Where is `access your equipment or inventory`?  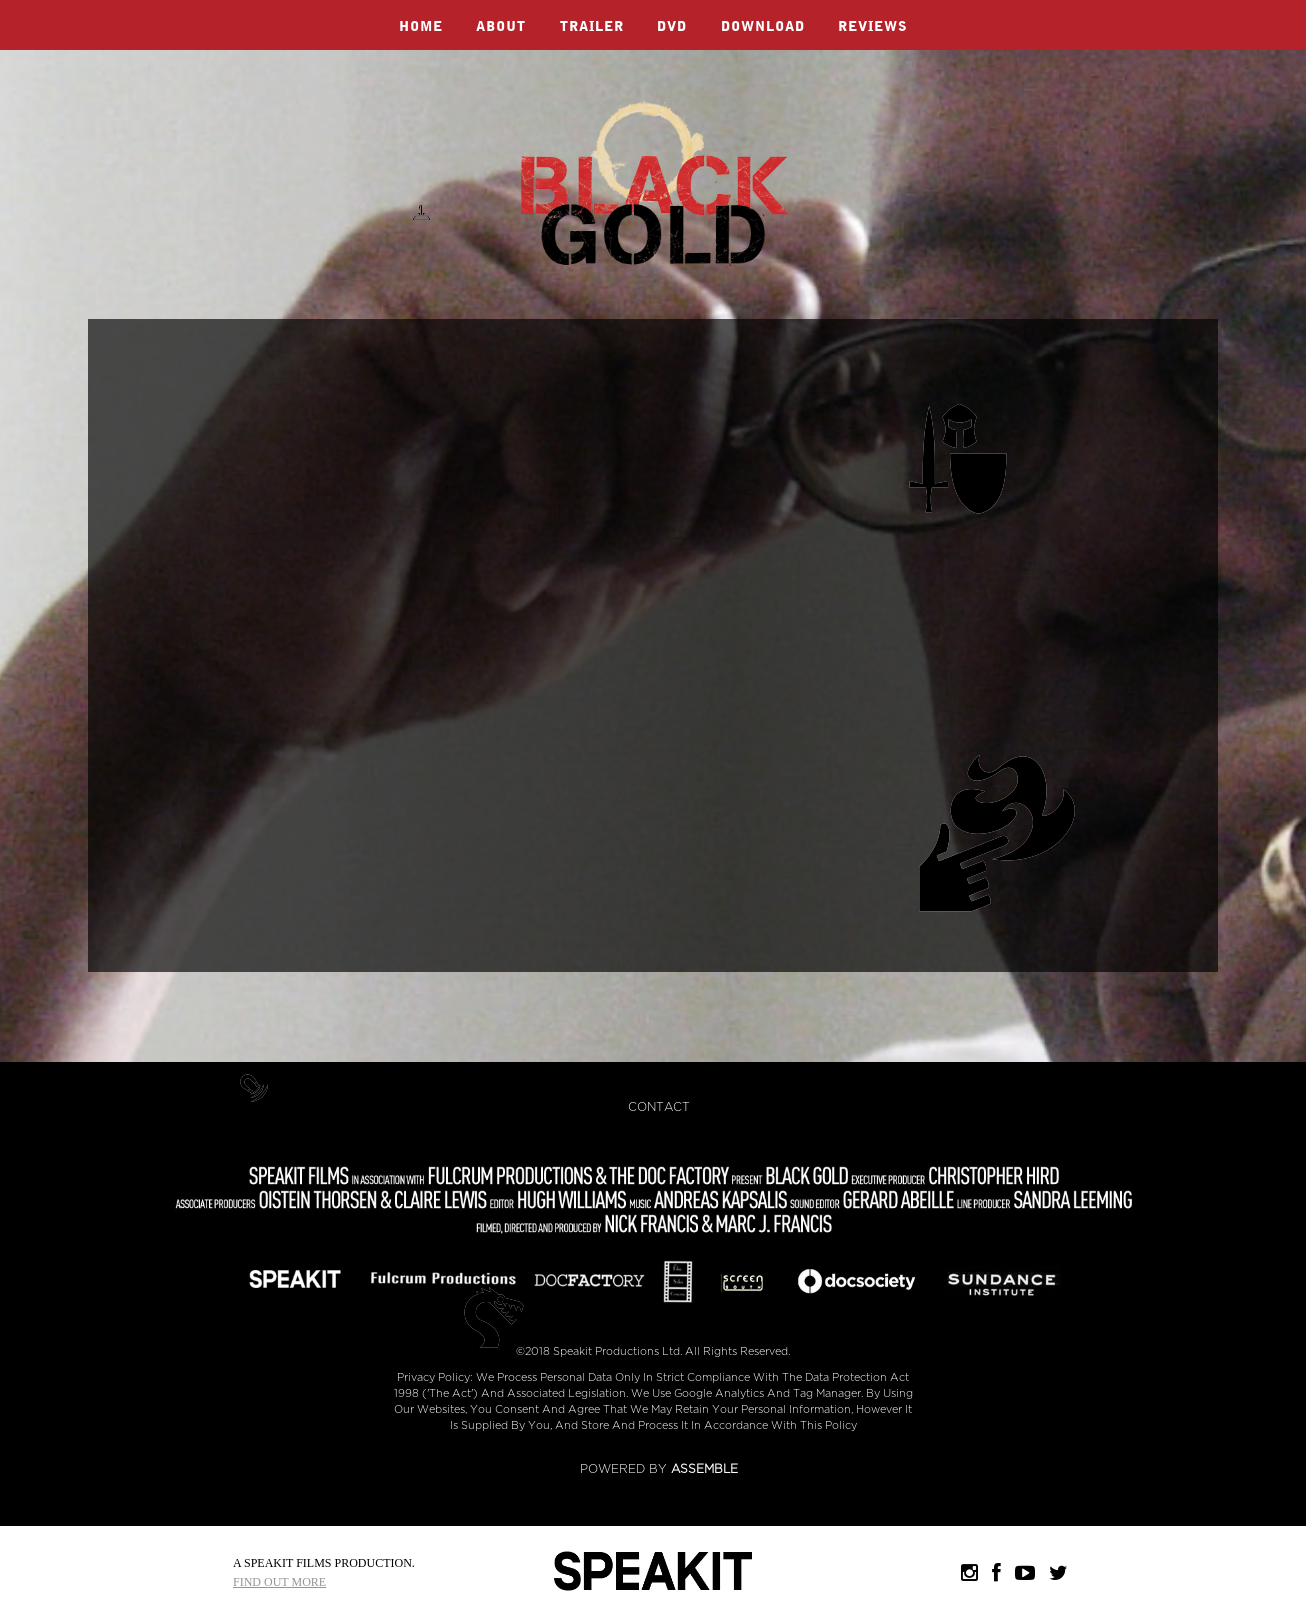
access your equipment or inventory is located at coordinates (958, 460).